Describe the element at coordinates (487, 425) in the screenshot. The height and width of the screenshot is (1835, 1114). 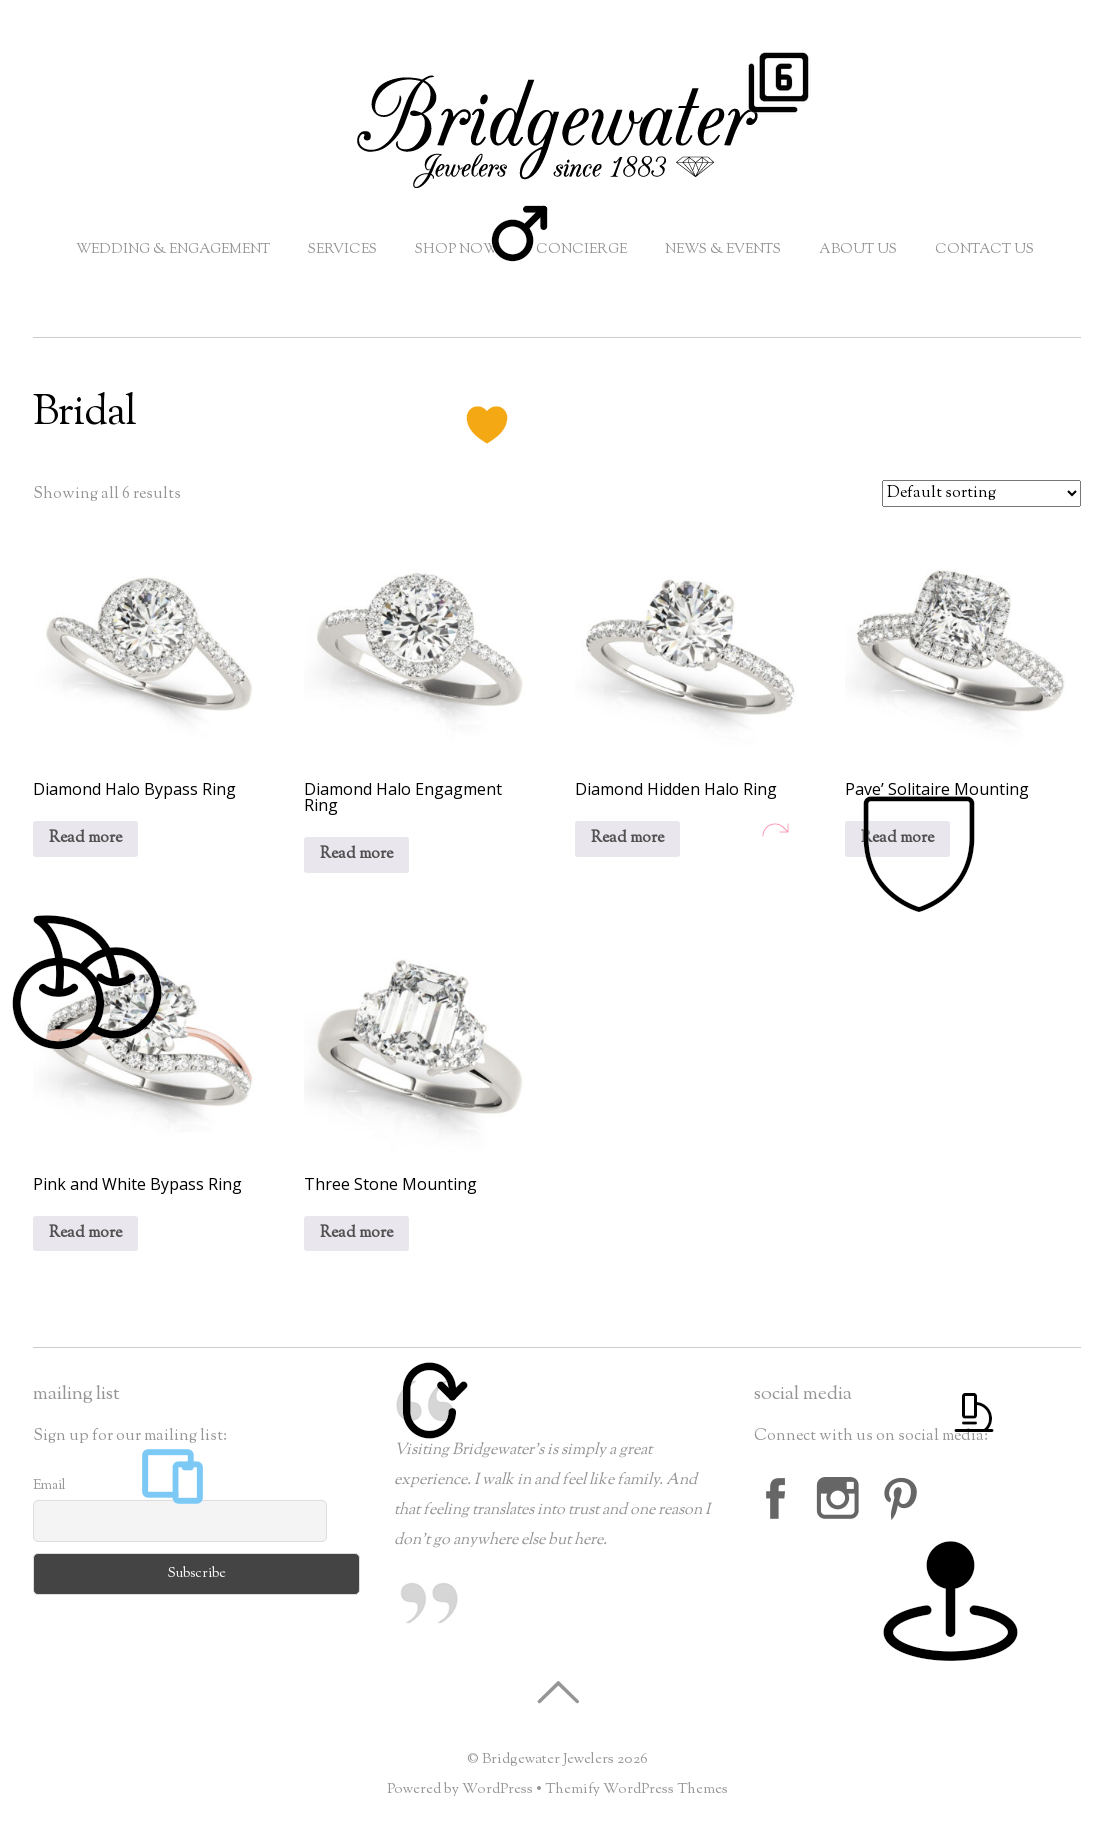
I see `add to favorites` at that location.